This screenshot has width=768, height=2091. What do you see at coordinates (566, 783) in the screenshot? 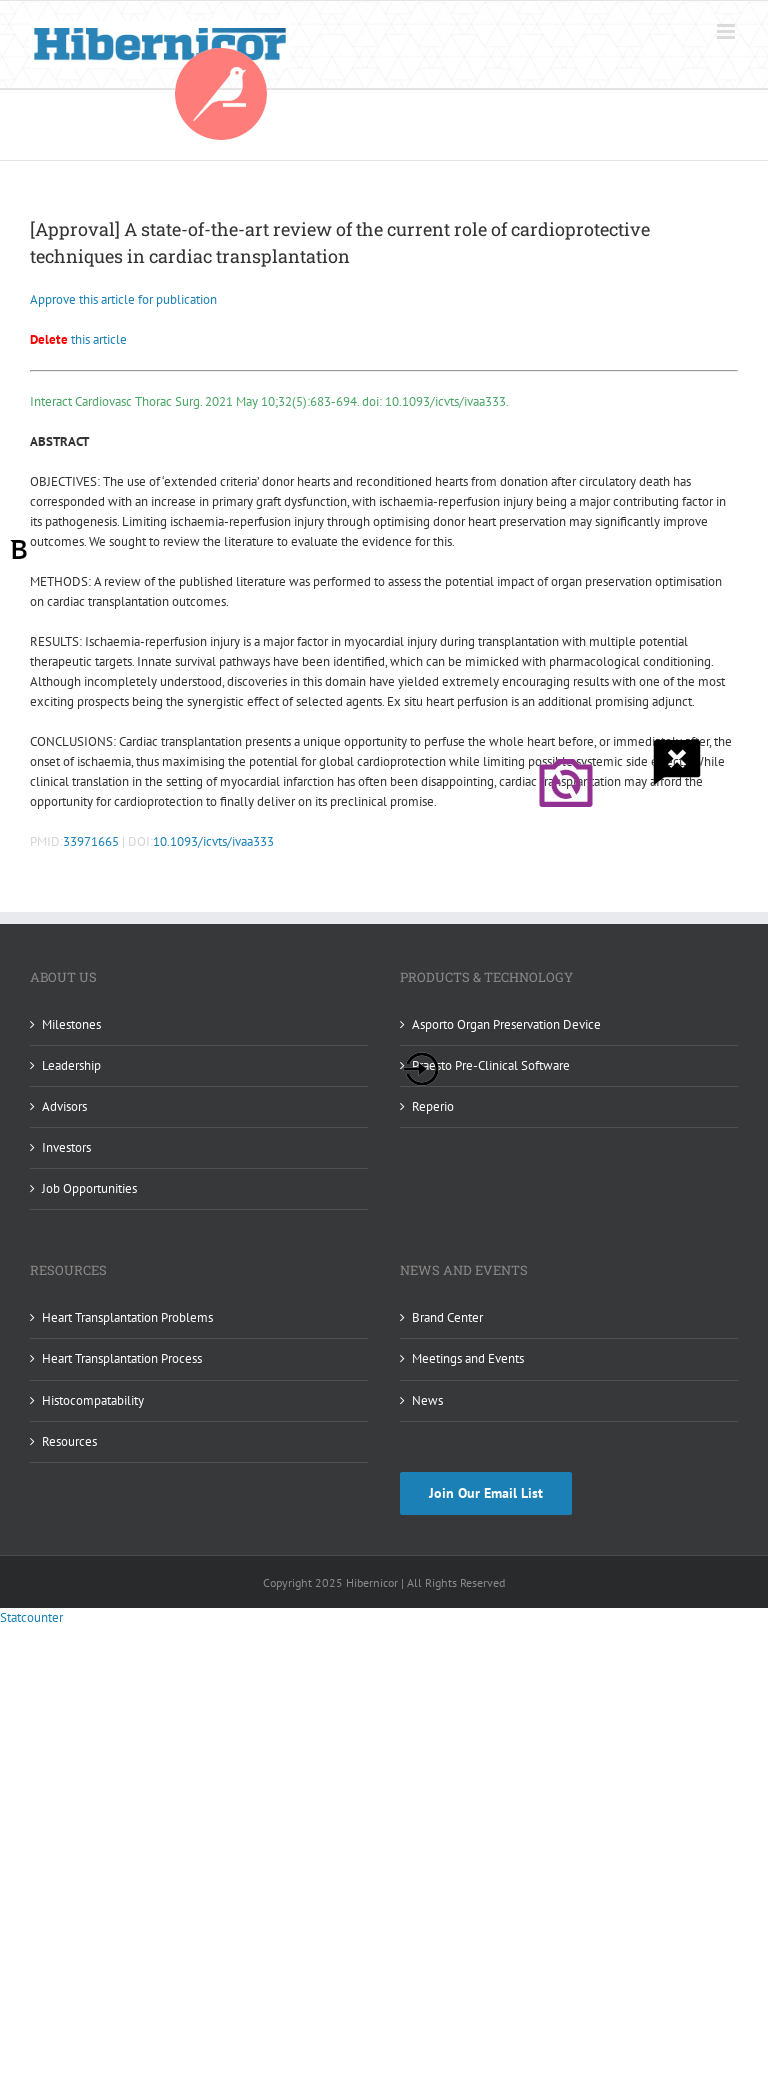
I see `switch between front and rear camera` at bounding box center [566, 783].